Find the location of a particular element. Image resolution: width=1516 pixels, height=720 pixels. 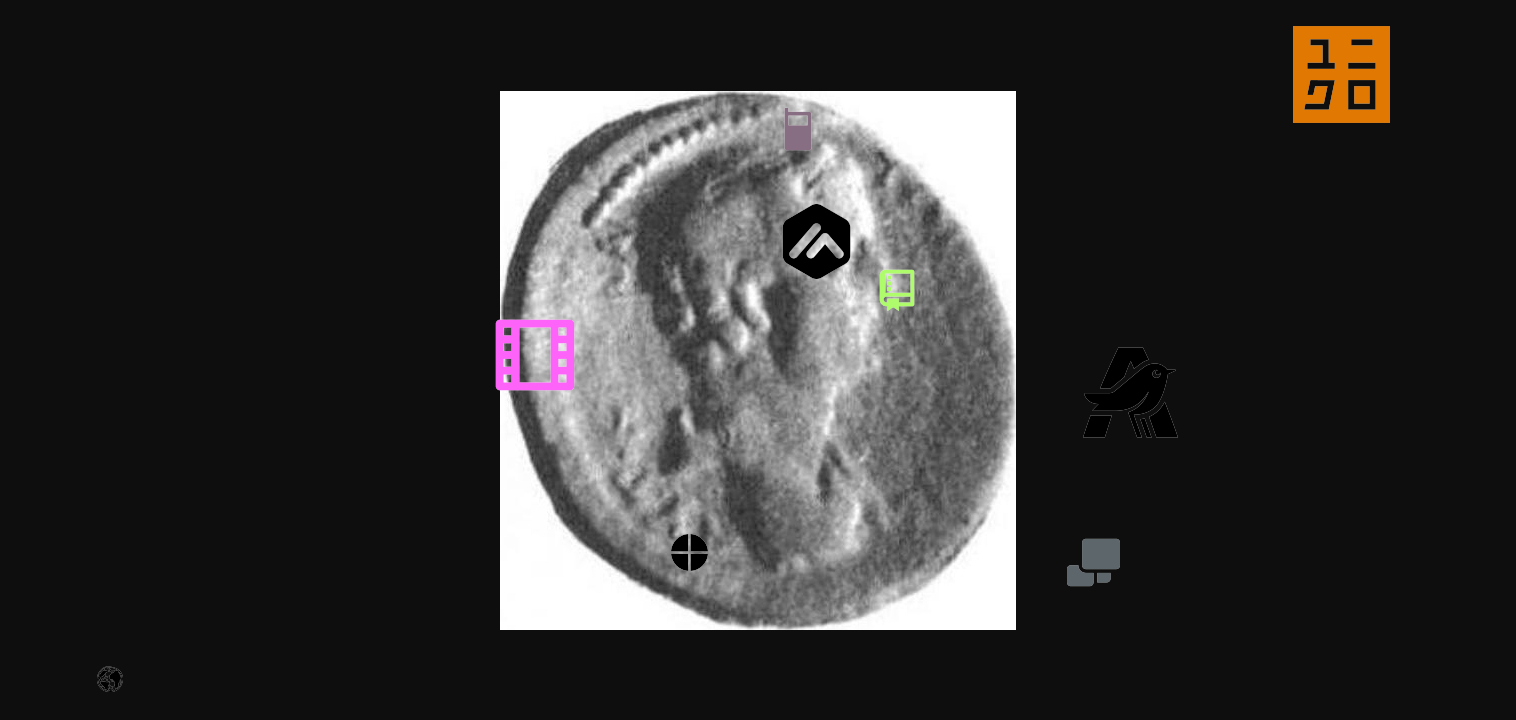

indicates mobile device or phone functionality is located at coordinates (798, 131).